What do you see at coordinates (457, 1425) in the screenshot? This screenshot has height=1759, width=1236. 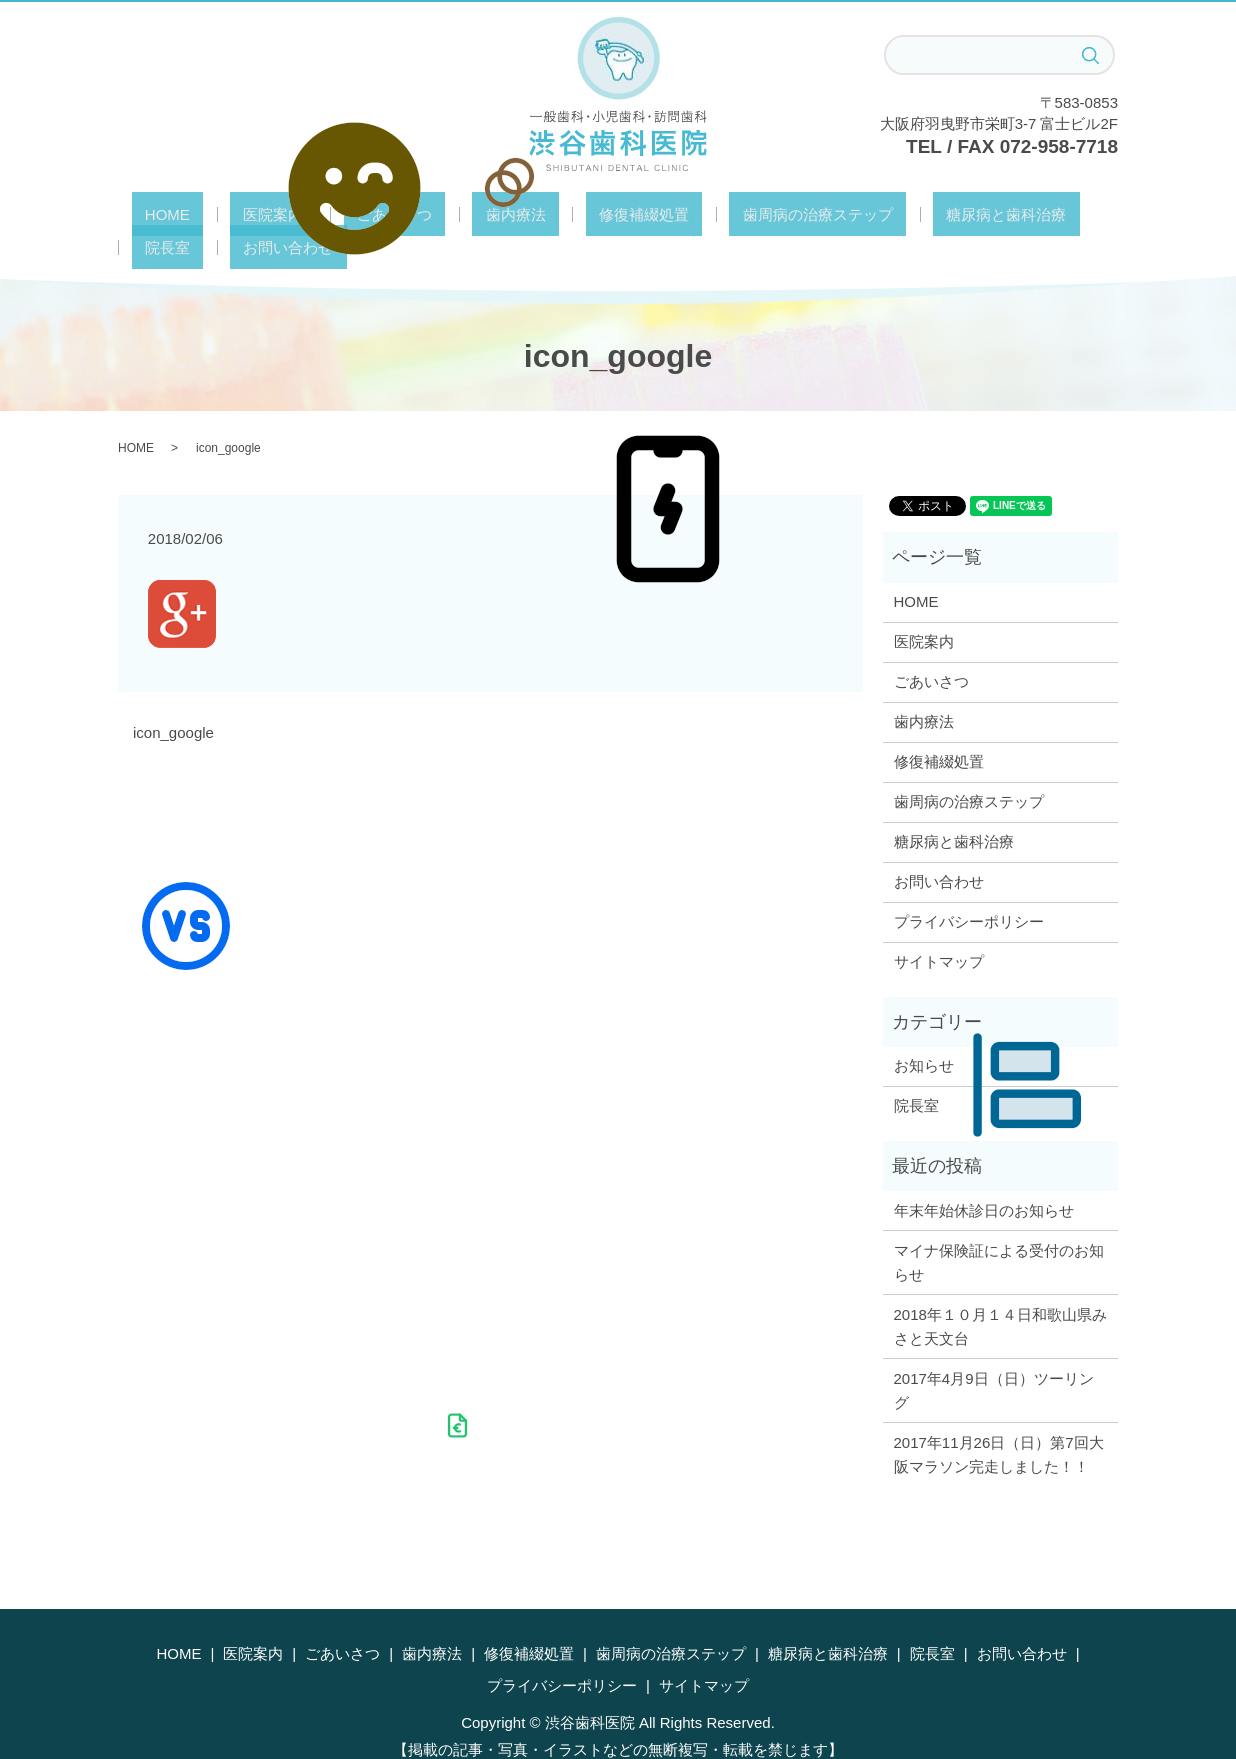 I see `view euro currency document` at bounding box center [457, 1425].